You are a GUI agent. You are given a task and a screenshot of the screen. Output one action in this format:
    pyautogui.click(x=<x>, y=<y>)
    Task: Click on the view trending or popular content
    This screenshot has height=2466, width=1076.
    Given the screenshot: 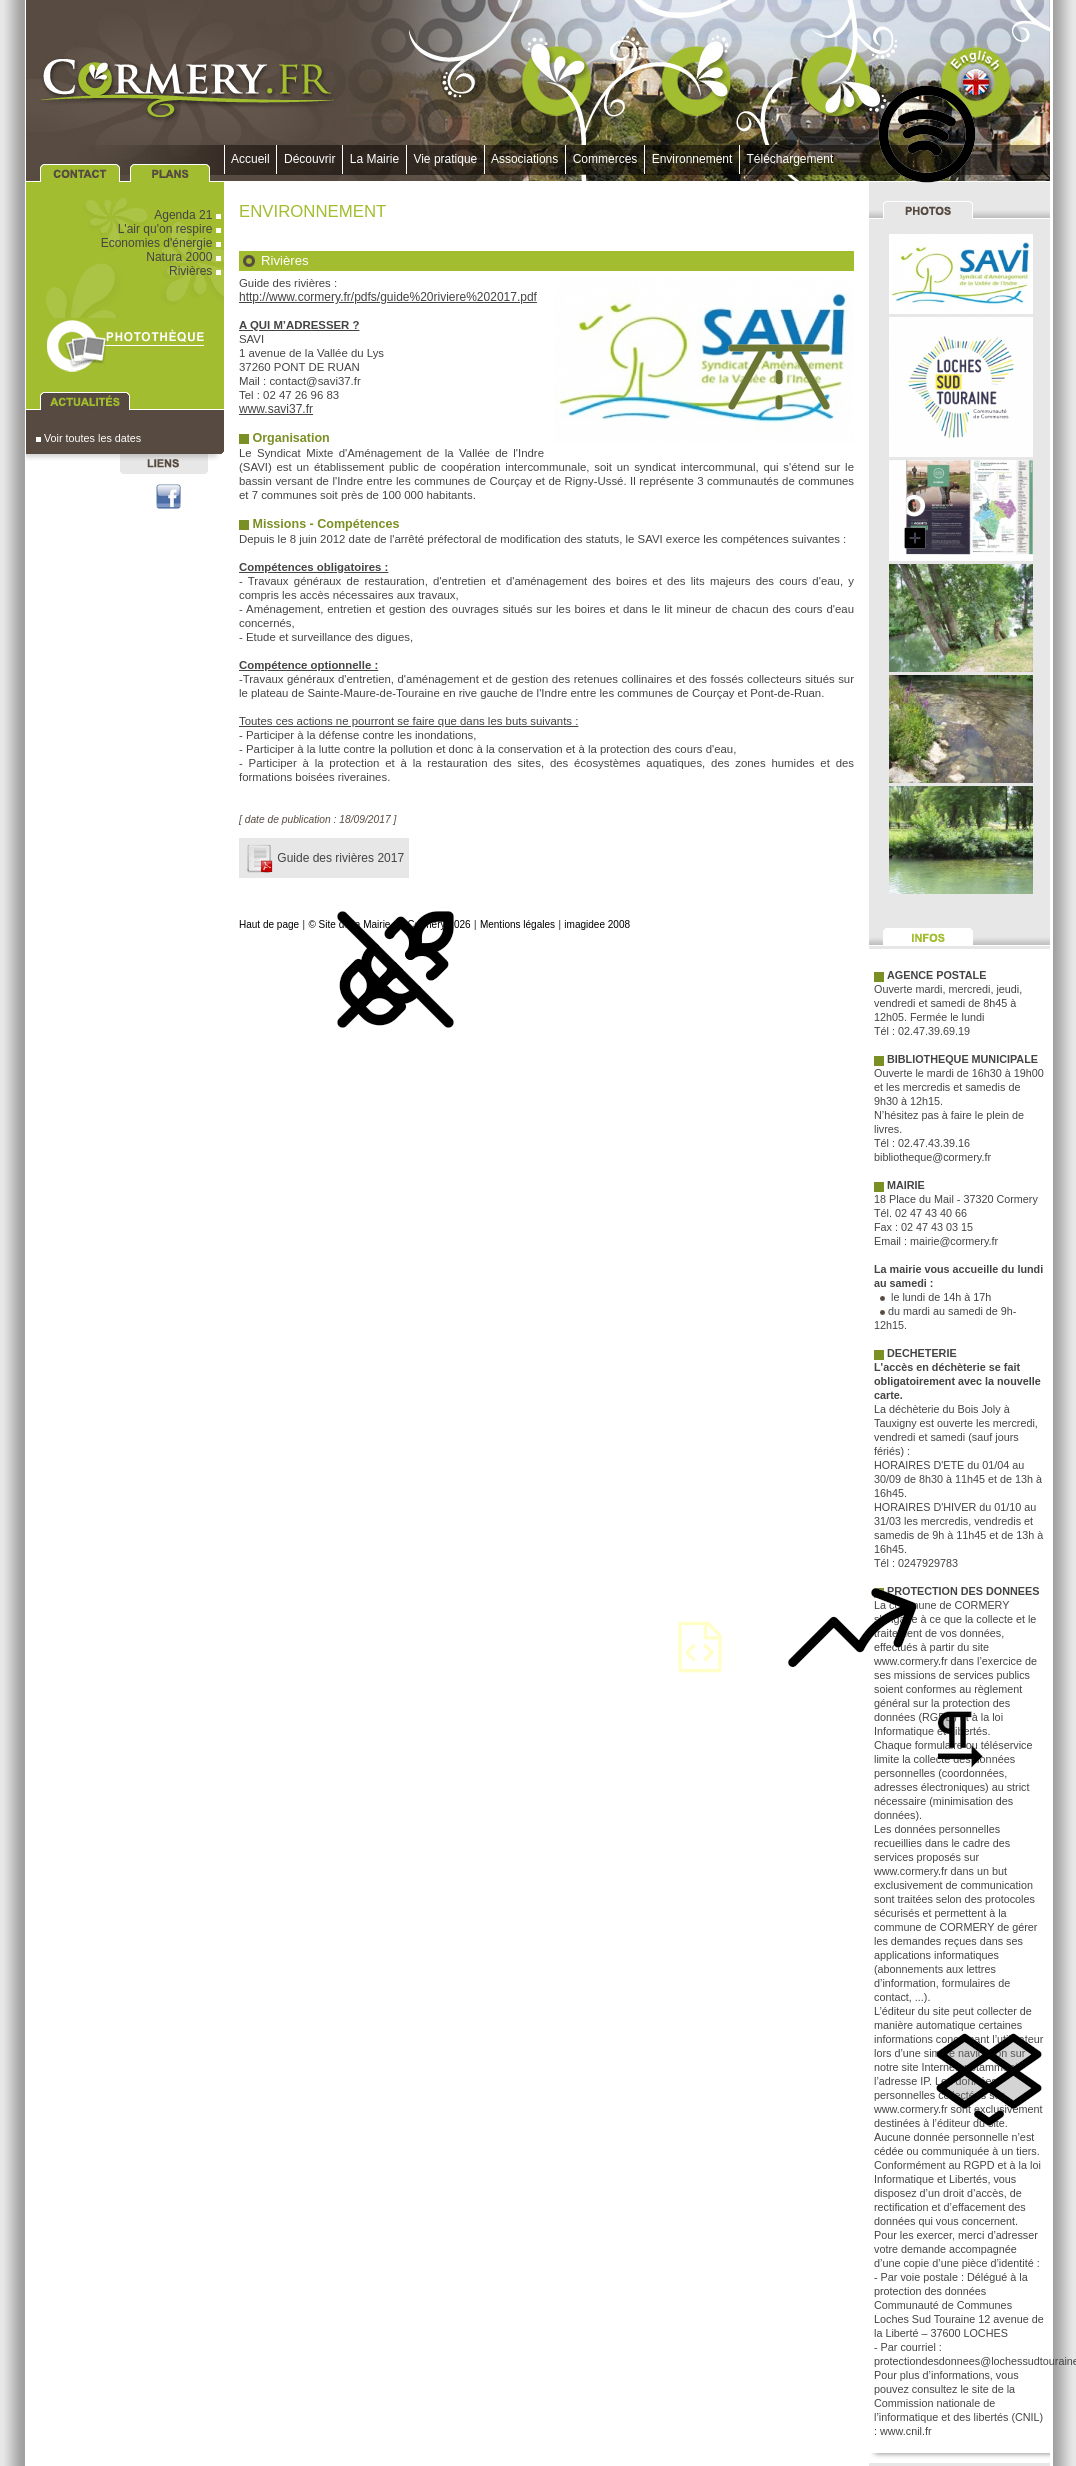 What is the action you would take?
    pyautogui.click(x=852, y=1626)
    